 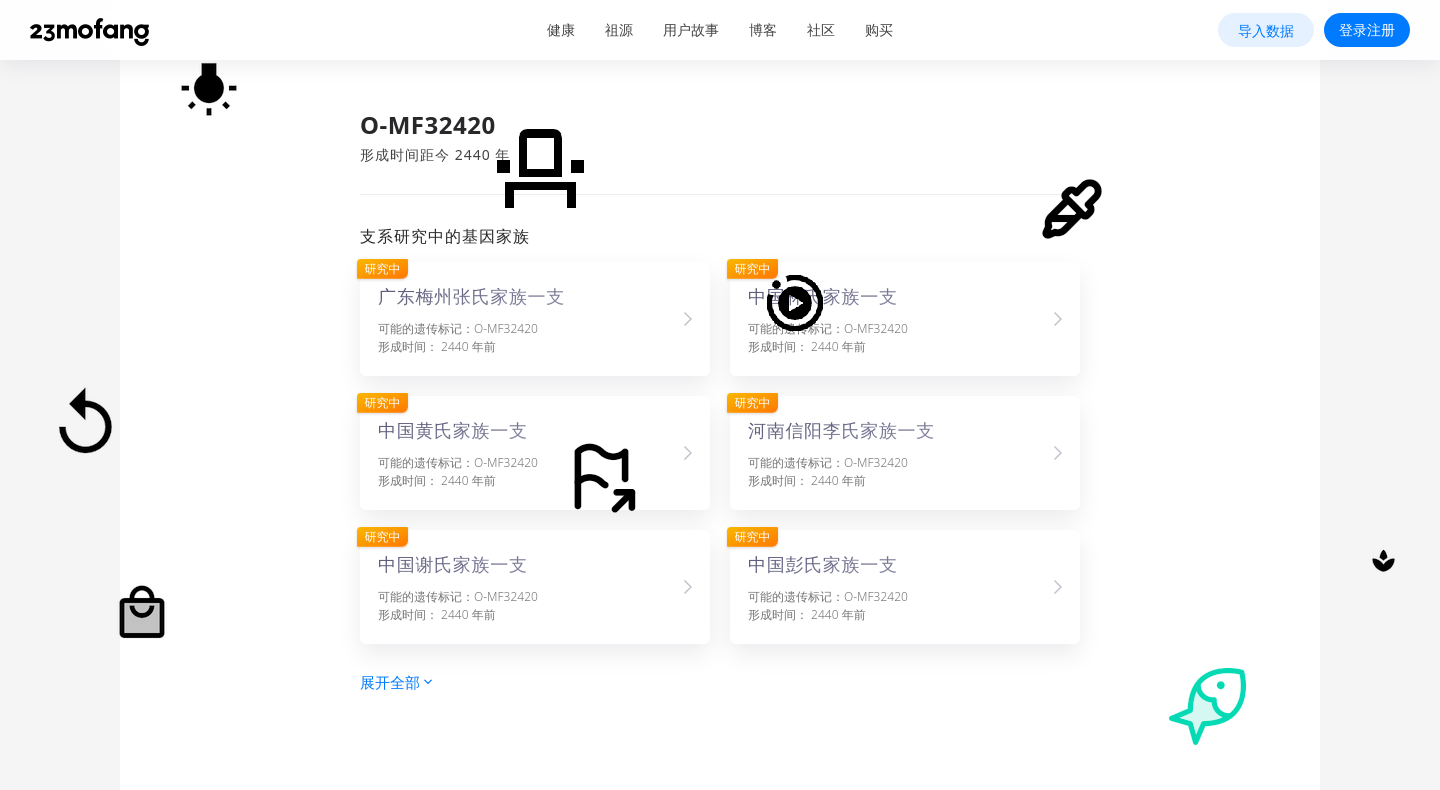 I want to click on access spa or wellness features, so click(x=1383, y=560).